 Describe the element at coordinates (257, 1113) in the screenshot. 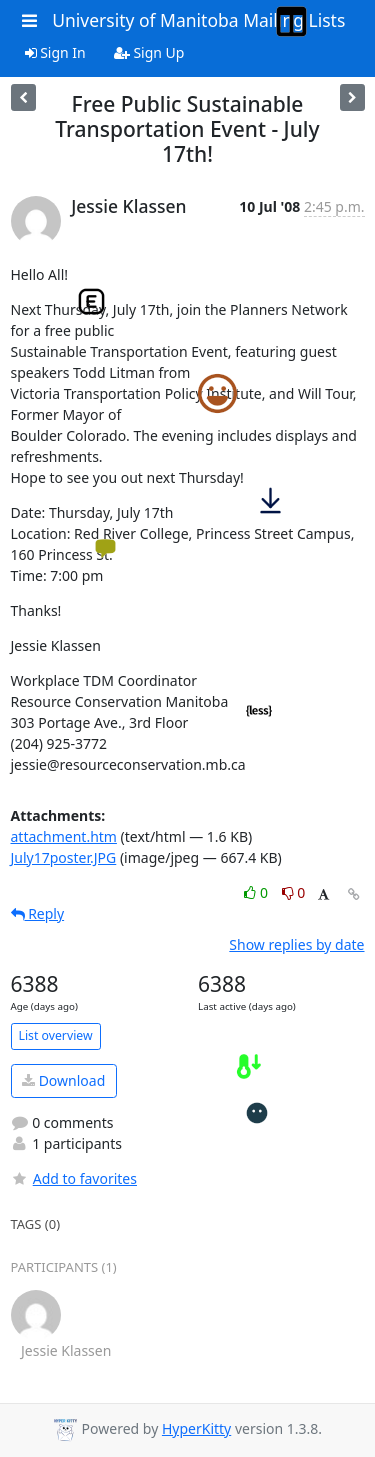

I see `indicates a neutral or no-opinion response` at that location.